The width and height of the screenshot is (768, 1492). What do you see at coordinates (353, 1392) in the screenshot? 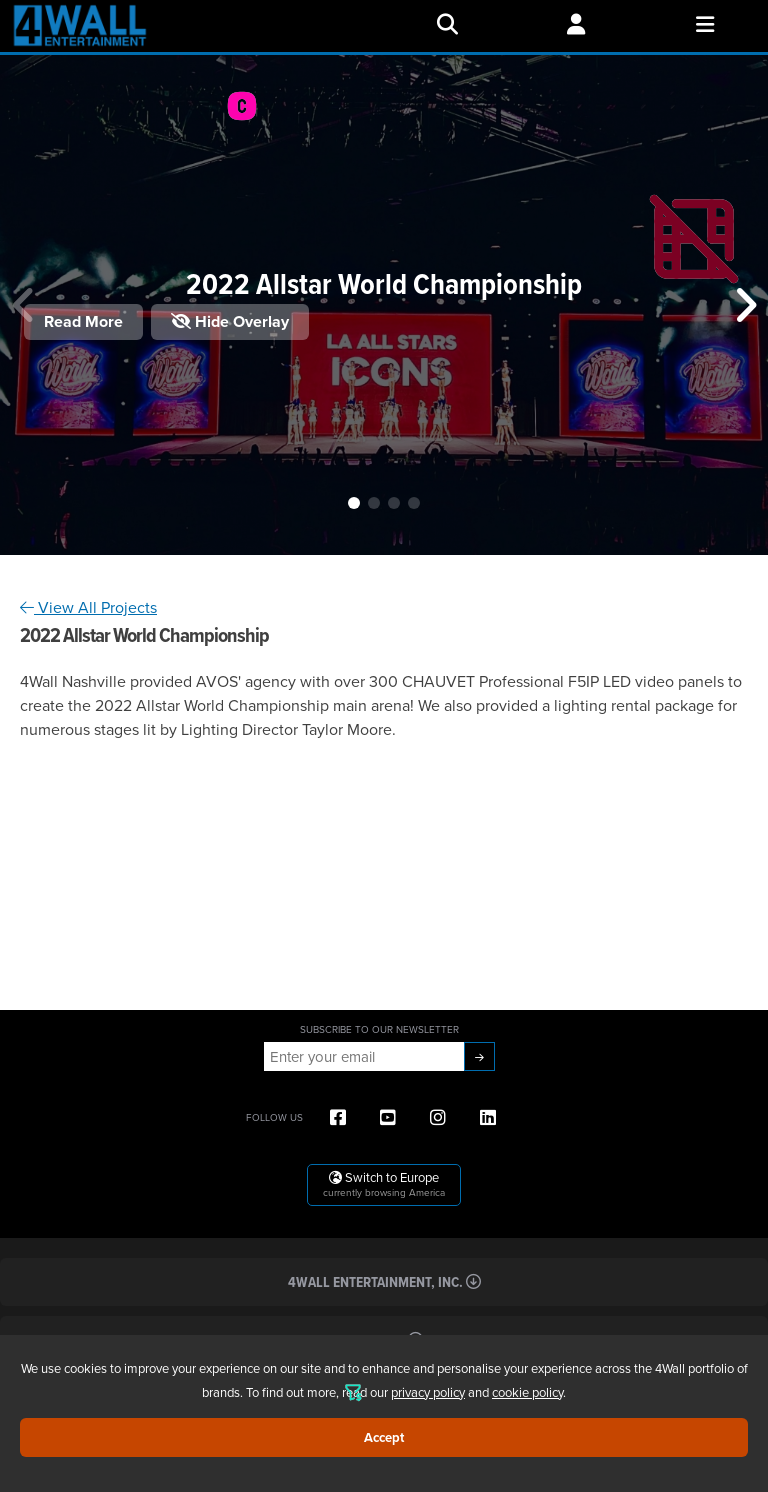
I see `filter results by price or cost` at bounding box center [353, 1392].